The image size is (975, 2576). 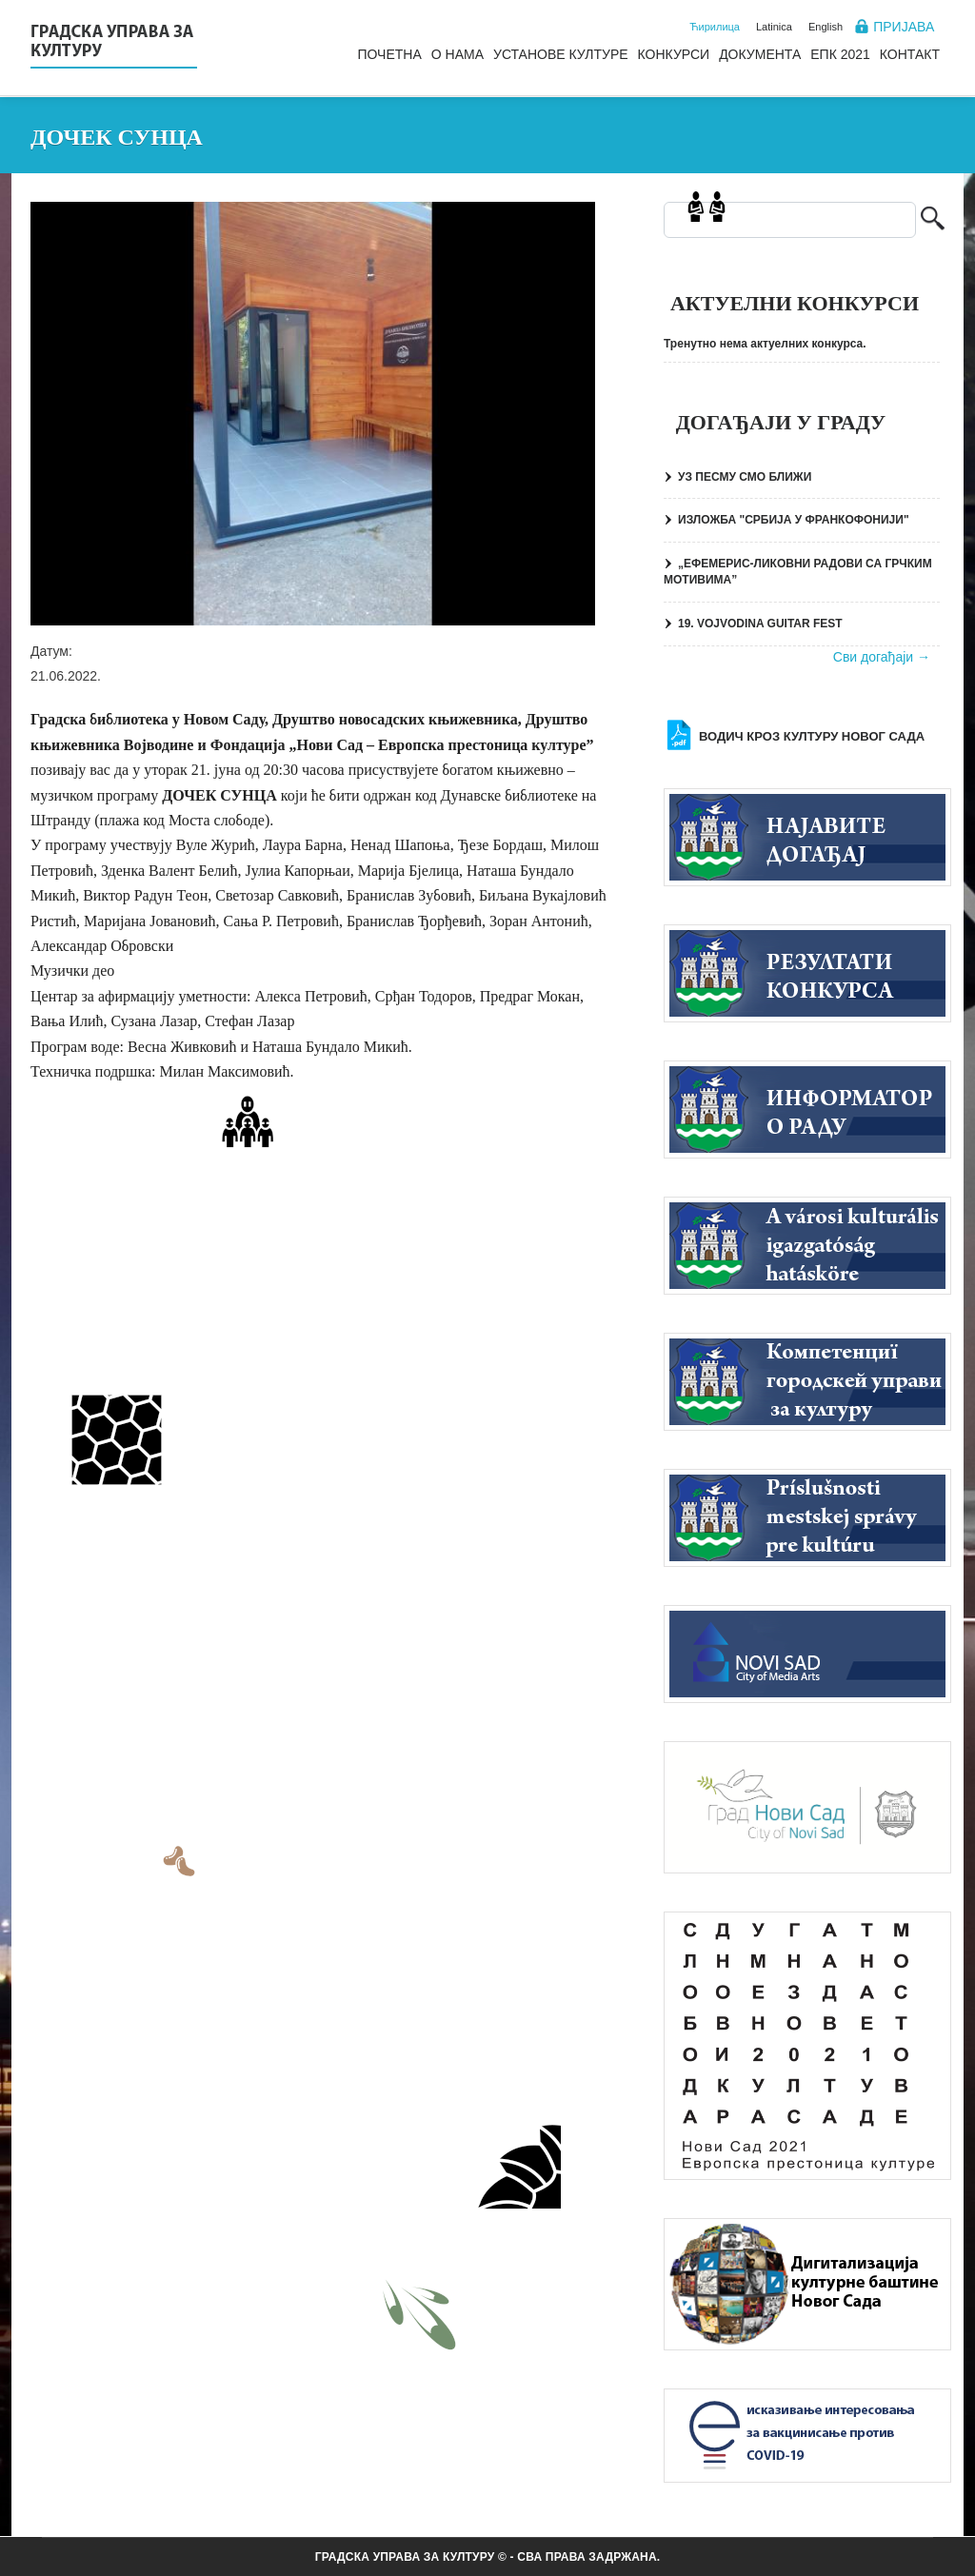 I want to click on activate quick attack or strike ability, so click(x=419, y=2314).